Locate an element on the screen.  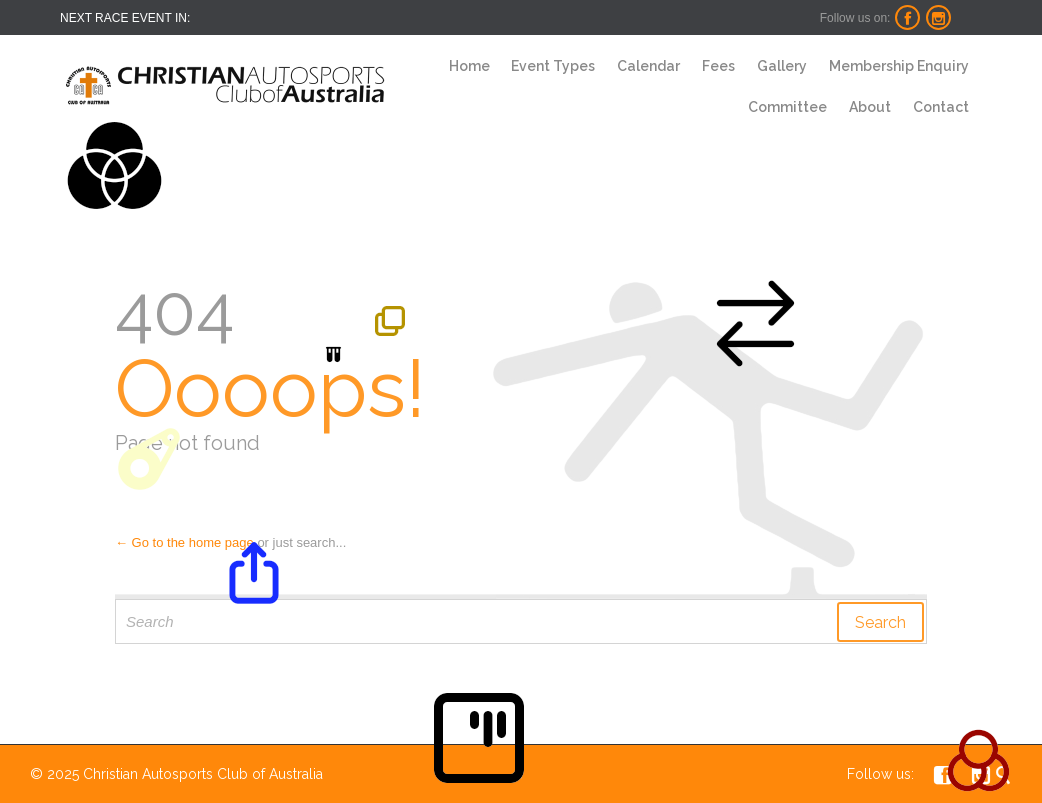
view lab results or test samples is located at coordinates (333, 354).